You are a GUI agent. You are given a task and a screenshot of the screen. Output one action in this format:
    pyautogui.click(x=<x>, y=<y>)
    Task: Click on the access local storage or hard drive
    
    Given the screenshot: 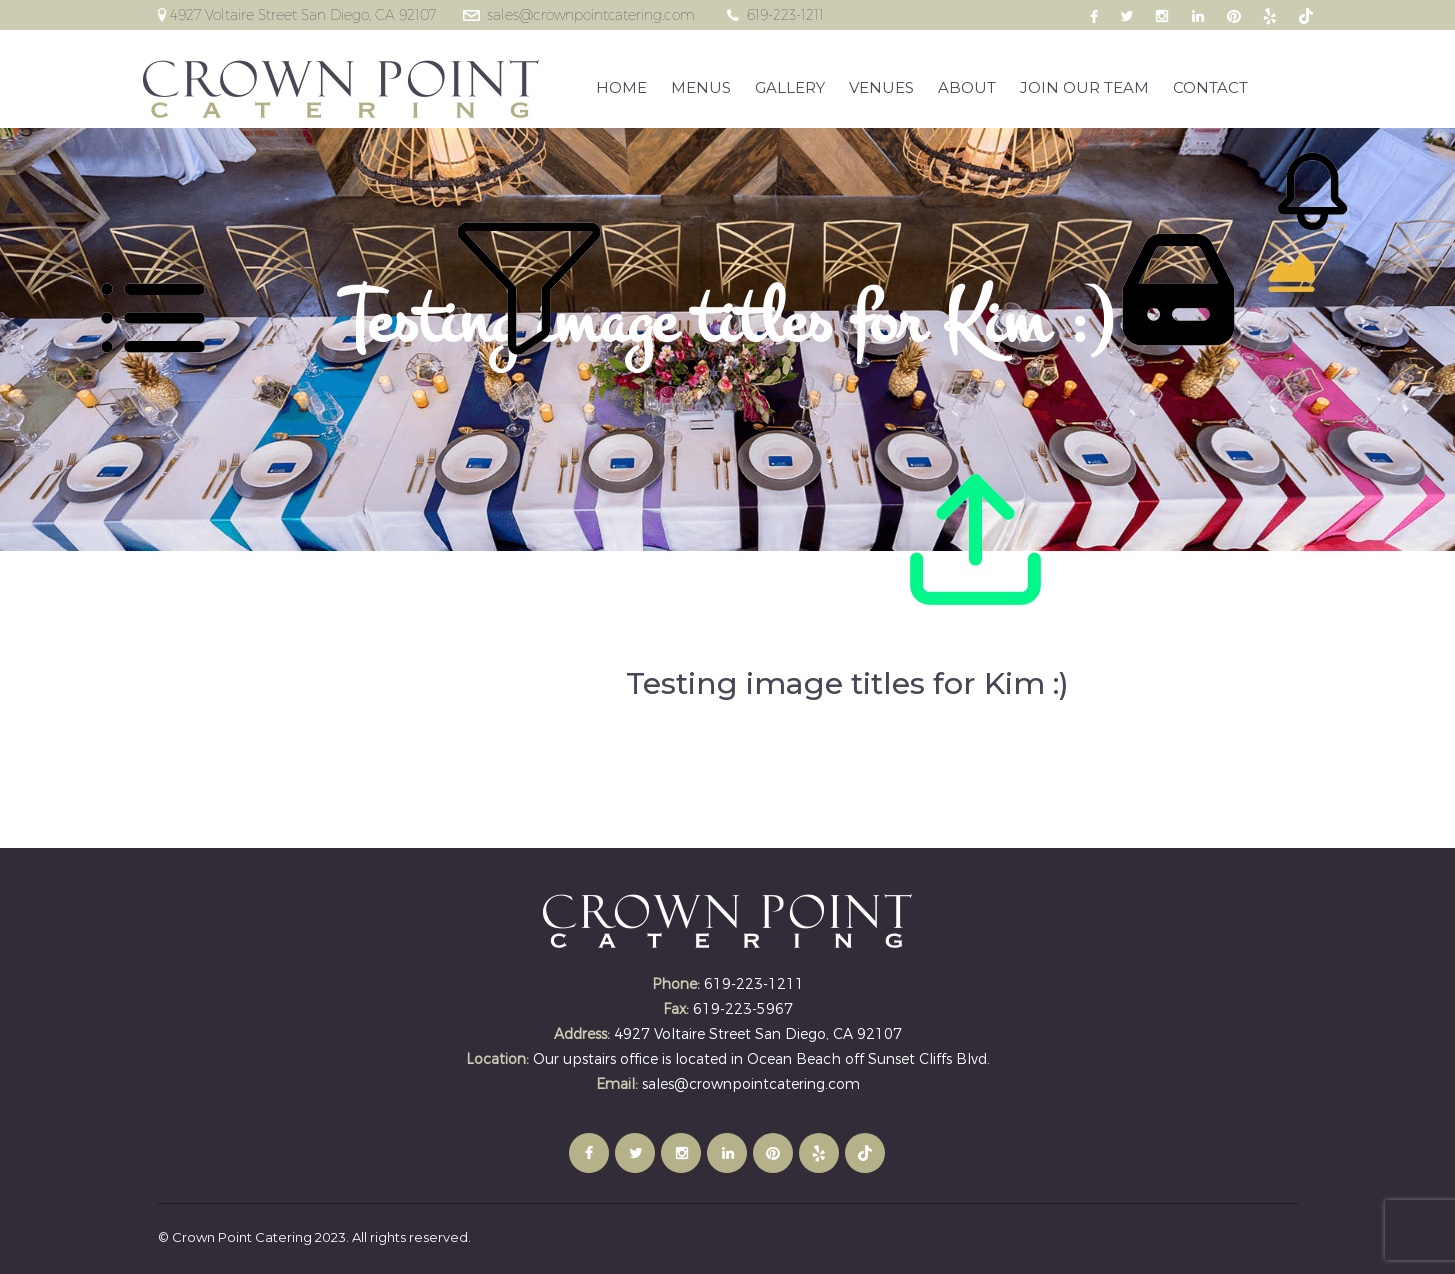 What is the action you would take?
    pyautogui.click(x=1178, y=289)
    